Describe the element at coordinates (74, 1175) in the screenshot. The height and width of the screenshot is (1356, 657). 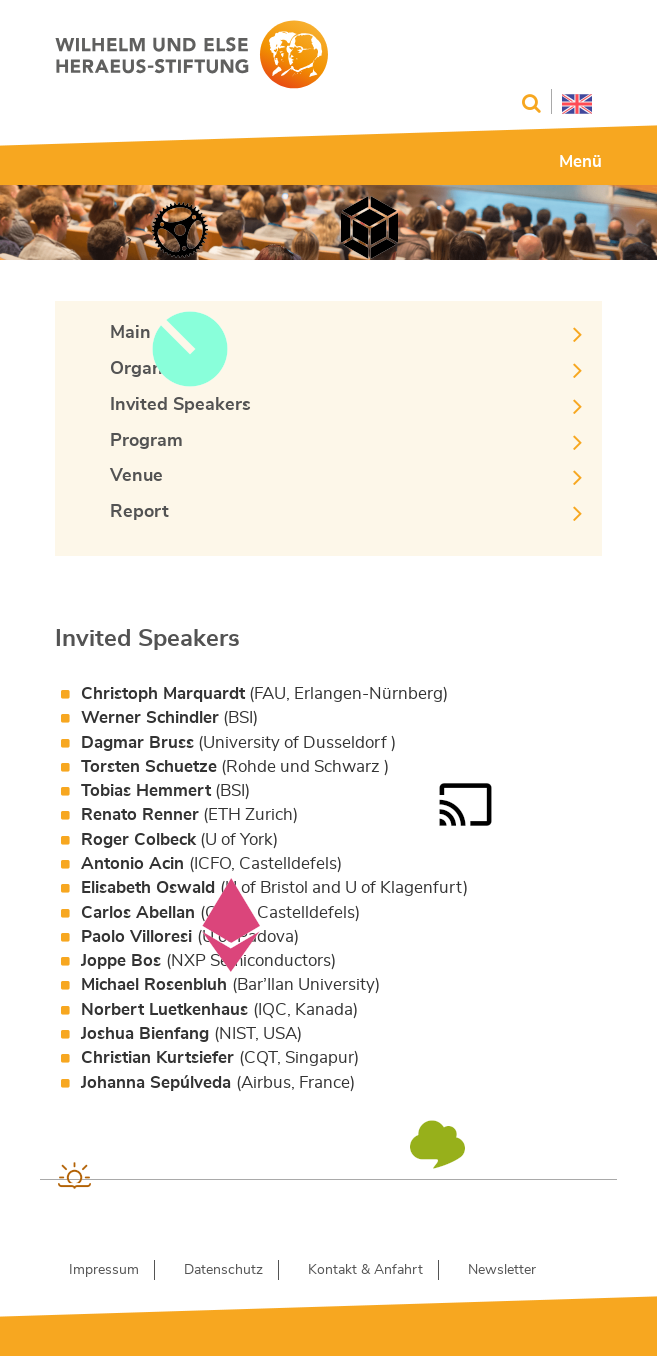
I see `open jdoodle online compiler` at that location.